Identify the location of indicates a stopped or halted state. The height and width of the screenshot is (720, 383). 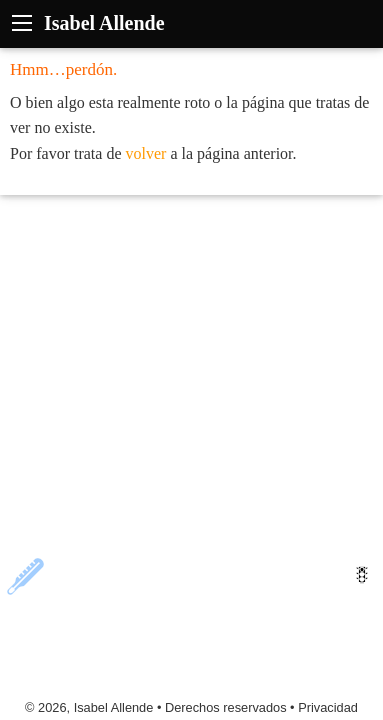
(362, 575).